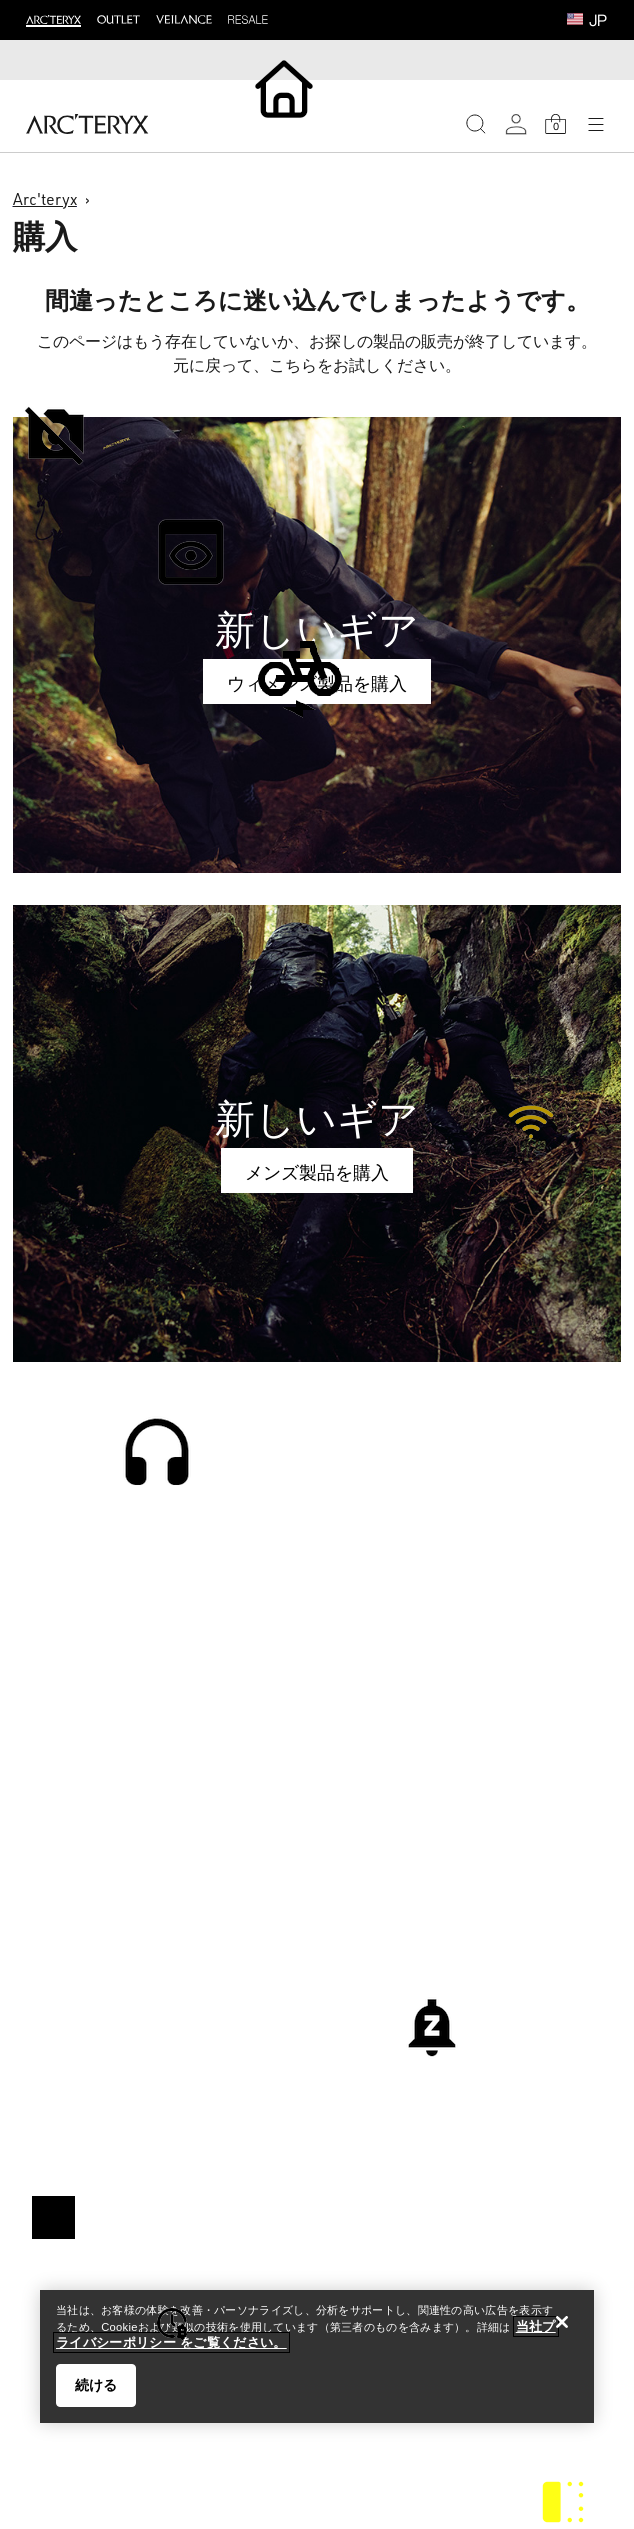 This screenshot has height=2529, width=634. What do you see at coordinates (191, 552) in the screenshot?
I see `preview file or document before opening` at bounding box center [191, 552].